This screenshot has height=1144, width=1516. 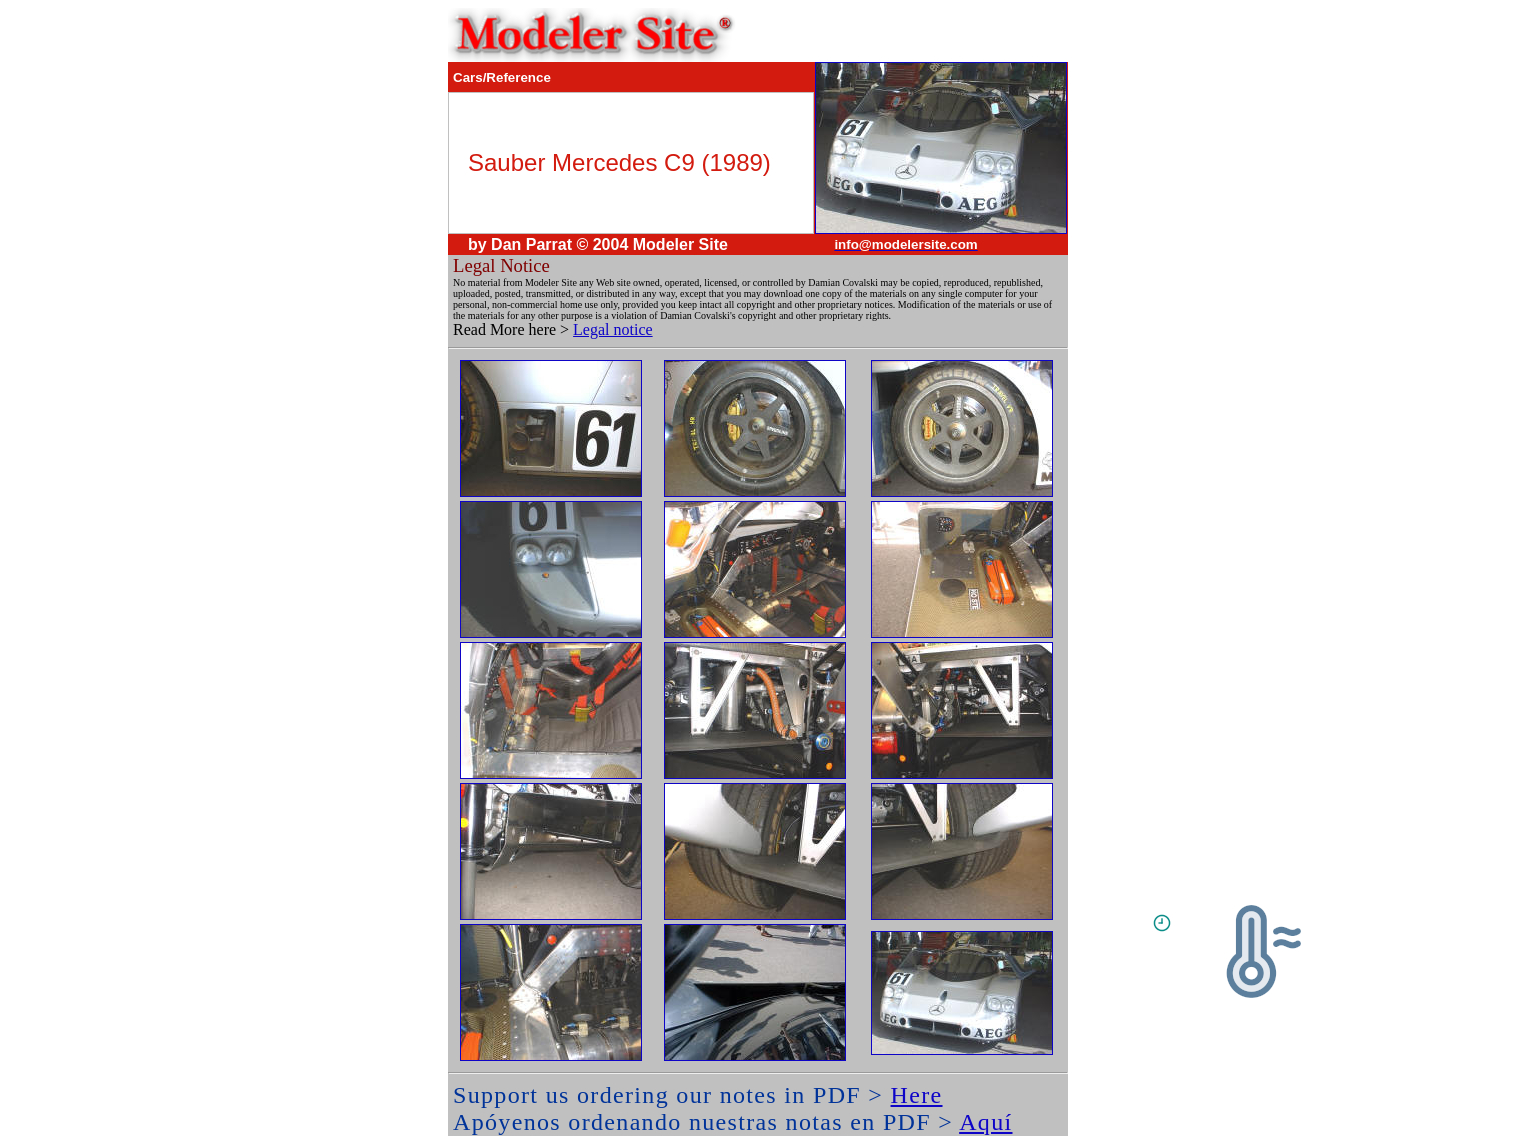 I want to click on indicates high temperature or heat warning, so click(x=1254, y=951).